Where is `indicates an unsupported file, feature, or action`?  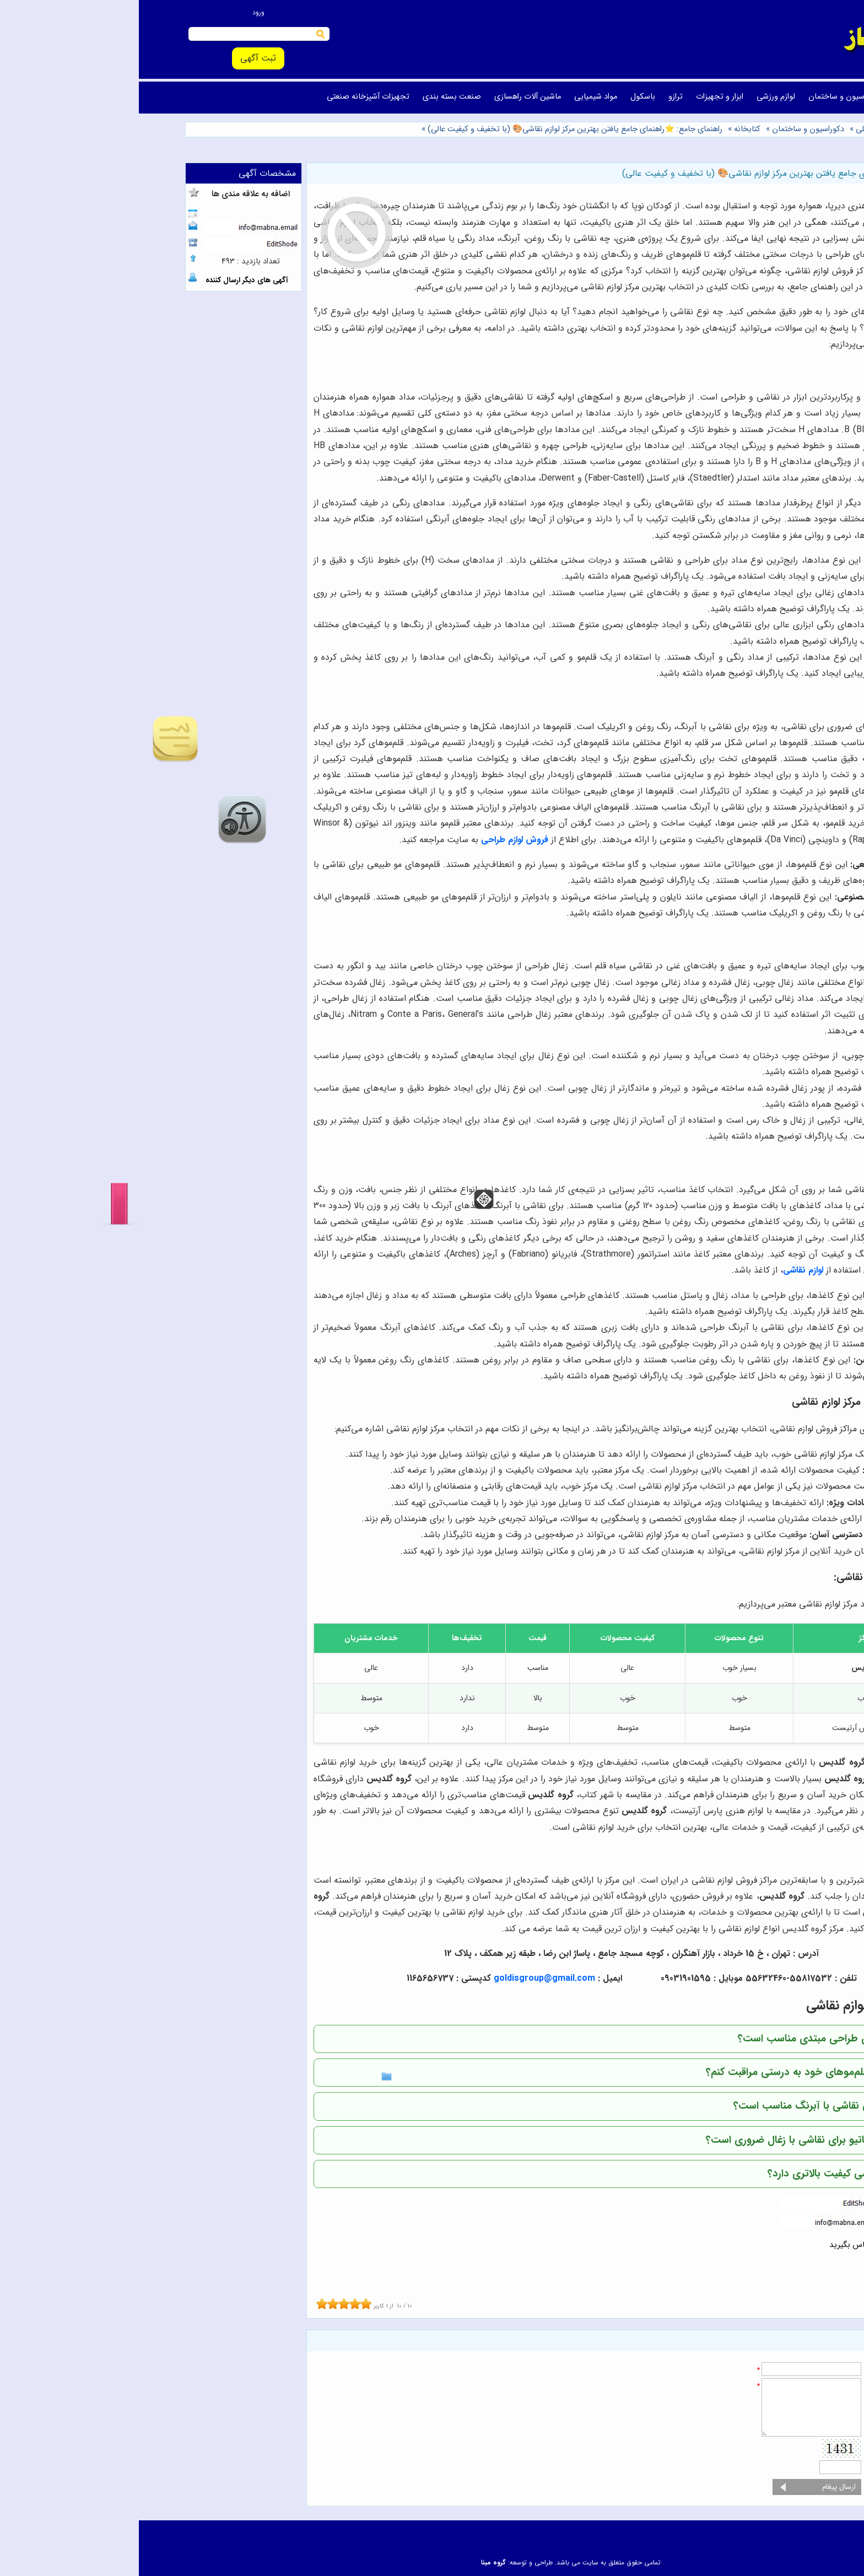 indicates an unsupported file, feature, or action is located at coordinates (357, 233).